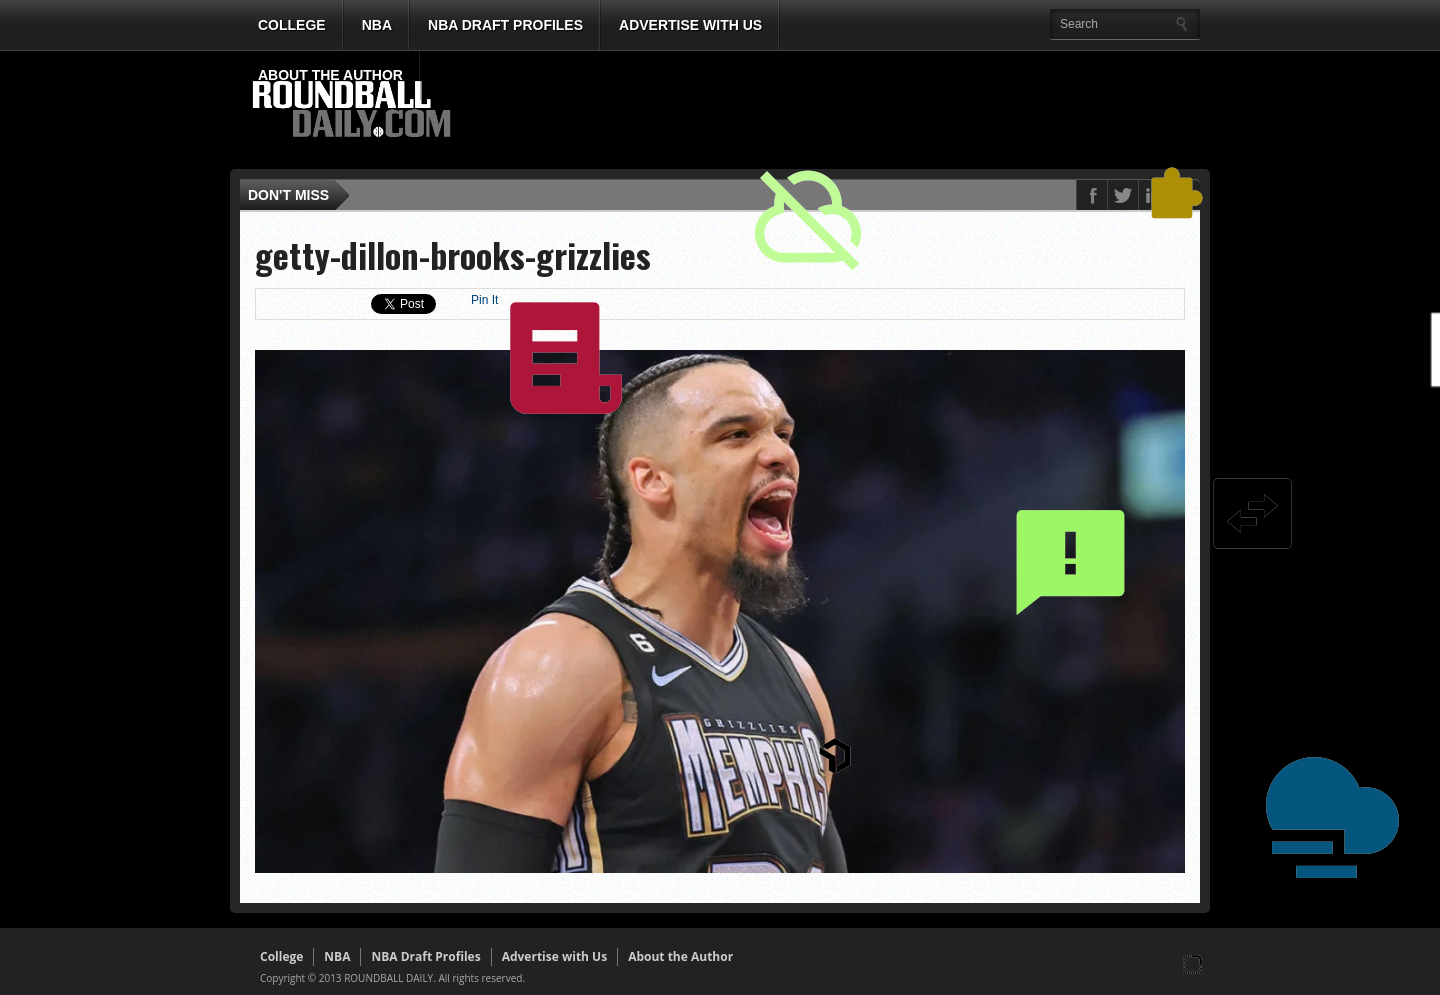 Image resolution: width=1440 pixels, height=995 pixels. I want to click on indicates windy weather conditions, so click(1332, 811).